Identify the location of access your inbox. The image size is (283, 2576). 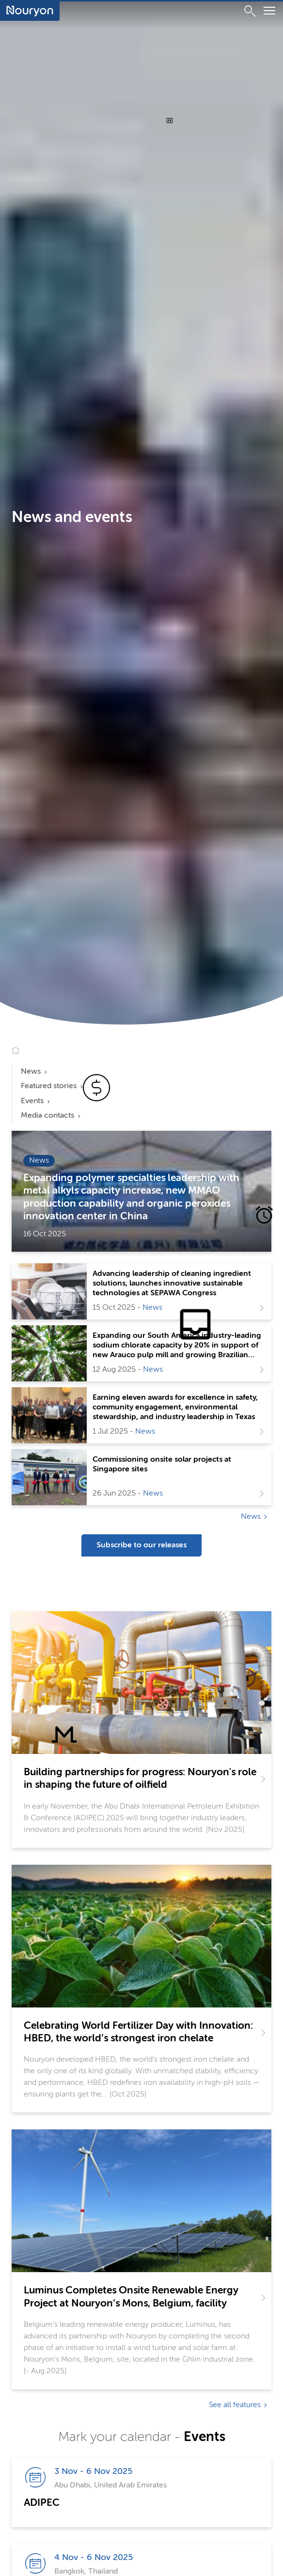
(195, 1324).